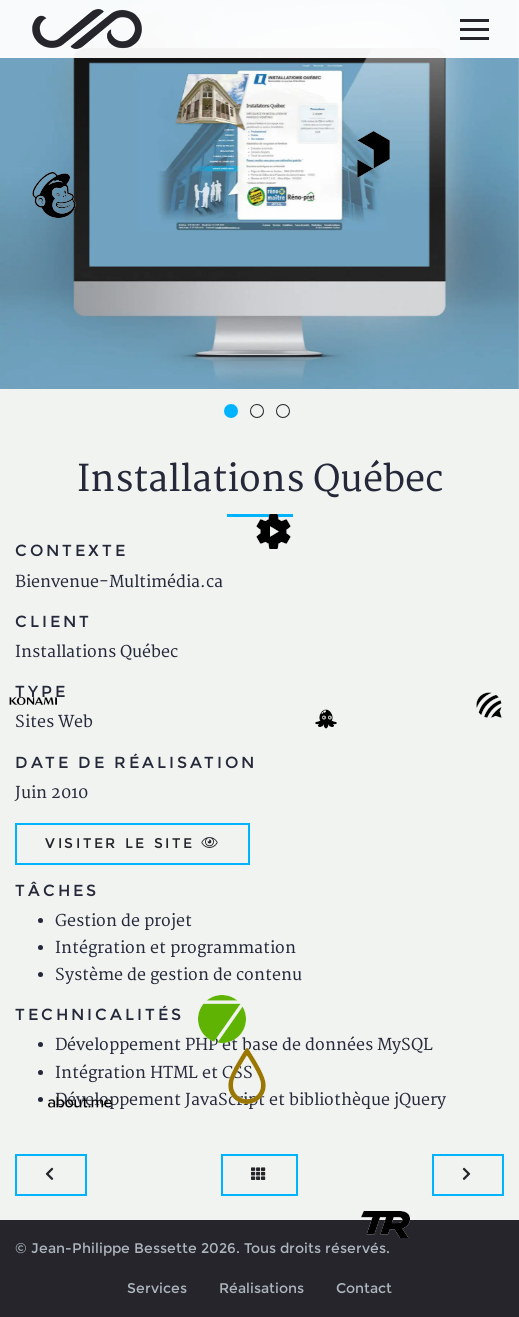  What do you see at coordinates (247, 1076) in the screenshot?
I see `moo print and design services logo` at bounding box center [247, 1076].